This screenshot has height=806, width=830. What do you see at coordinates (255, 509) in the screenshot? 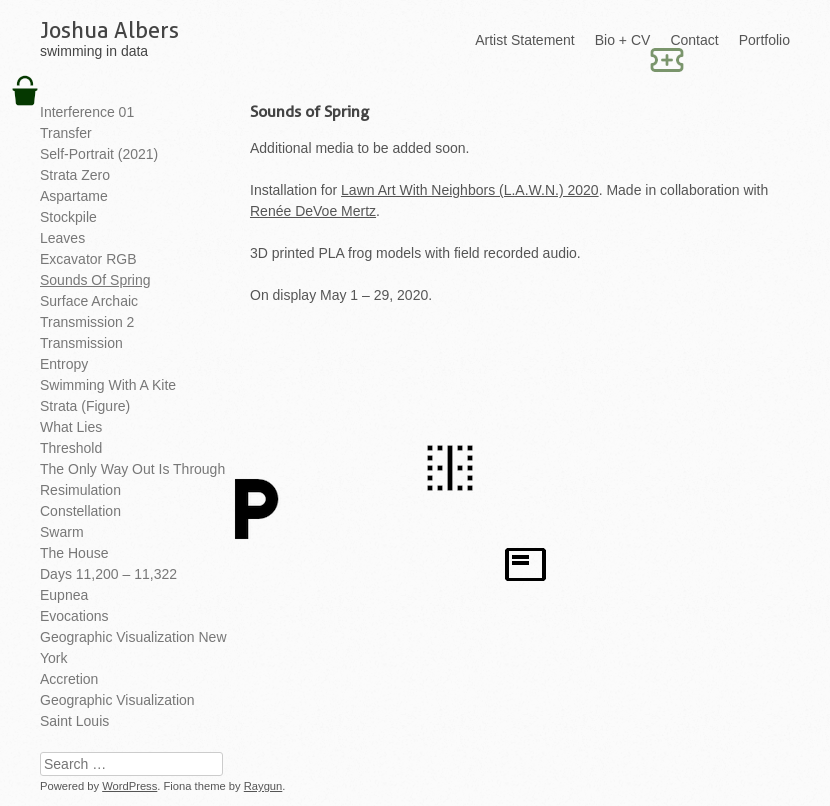
I see `find nearby parking locations` at bounding box center [255, 509].